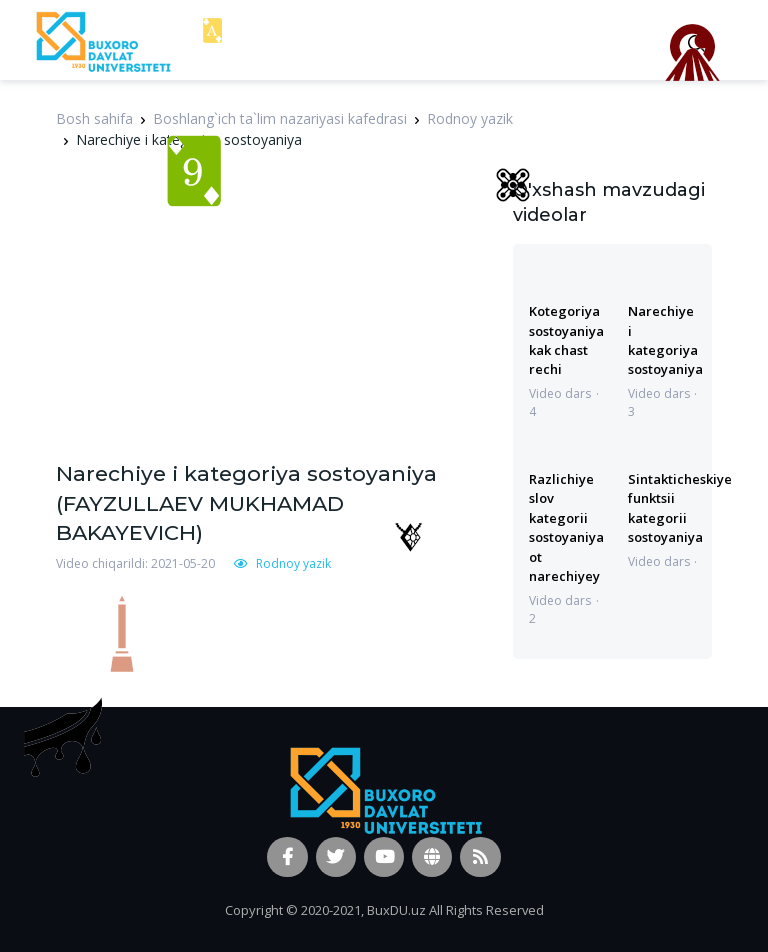 Image resolution: width=768 pixels, height=952 pixels. I want to click on indicates a monument or landmark location, so click(122, 634).